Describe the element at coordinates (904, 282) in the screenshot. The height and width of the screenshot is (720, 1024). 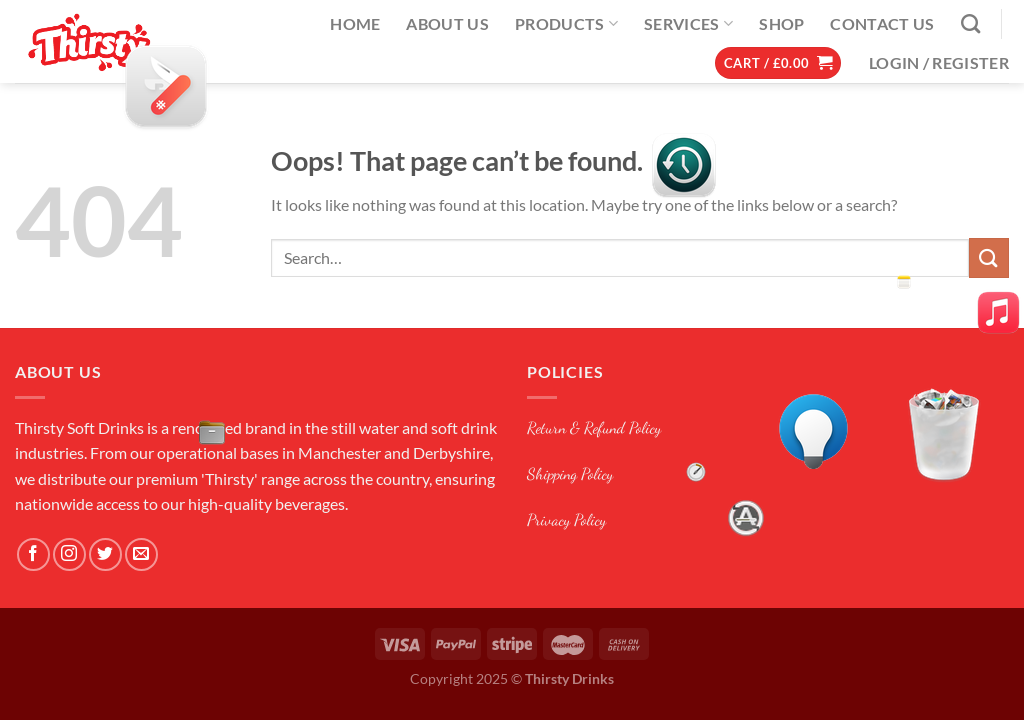
I see `open the Notes app` at that location.